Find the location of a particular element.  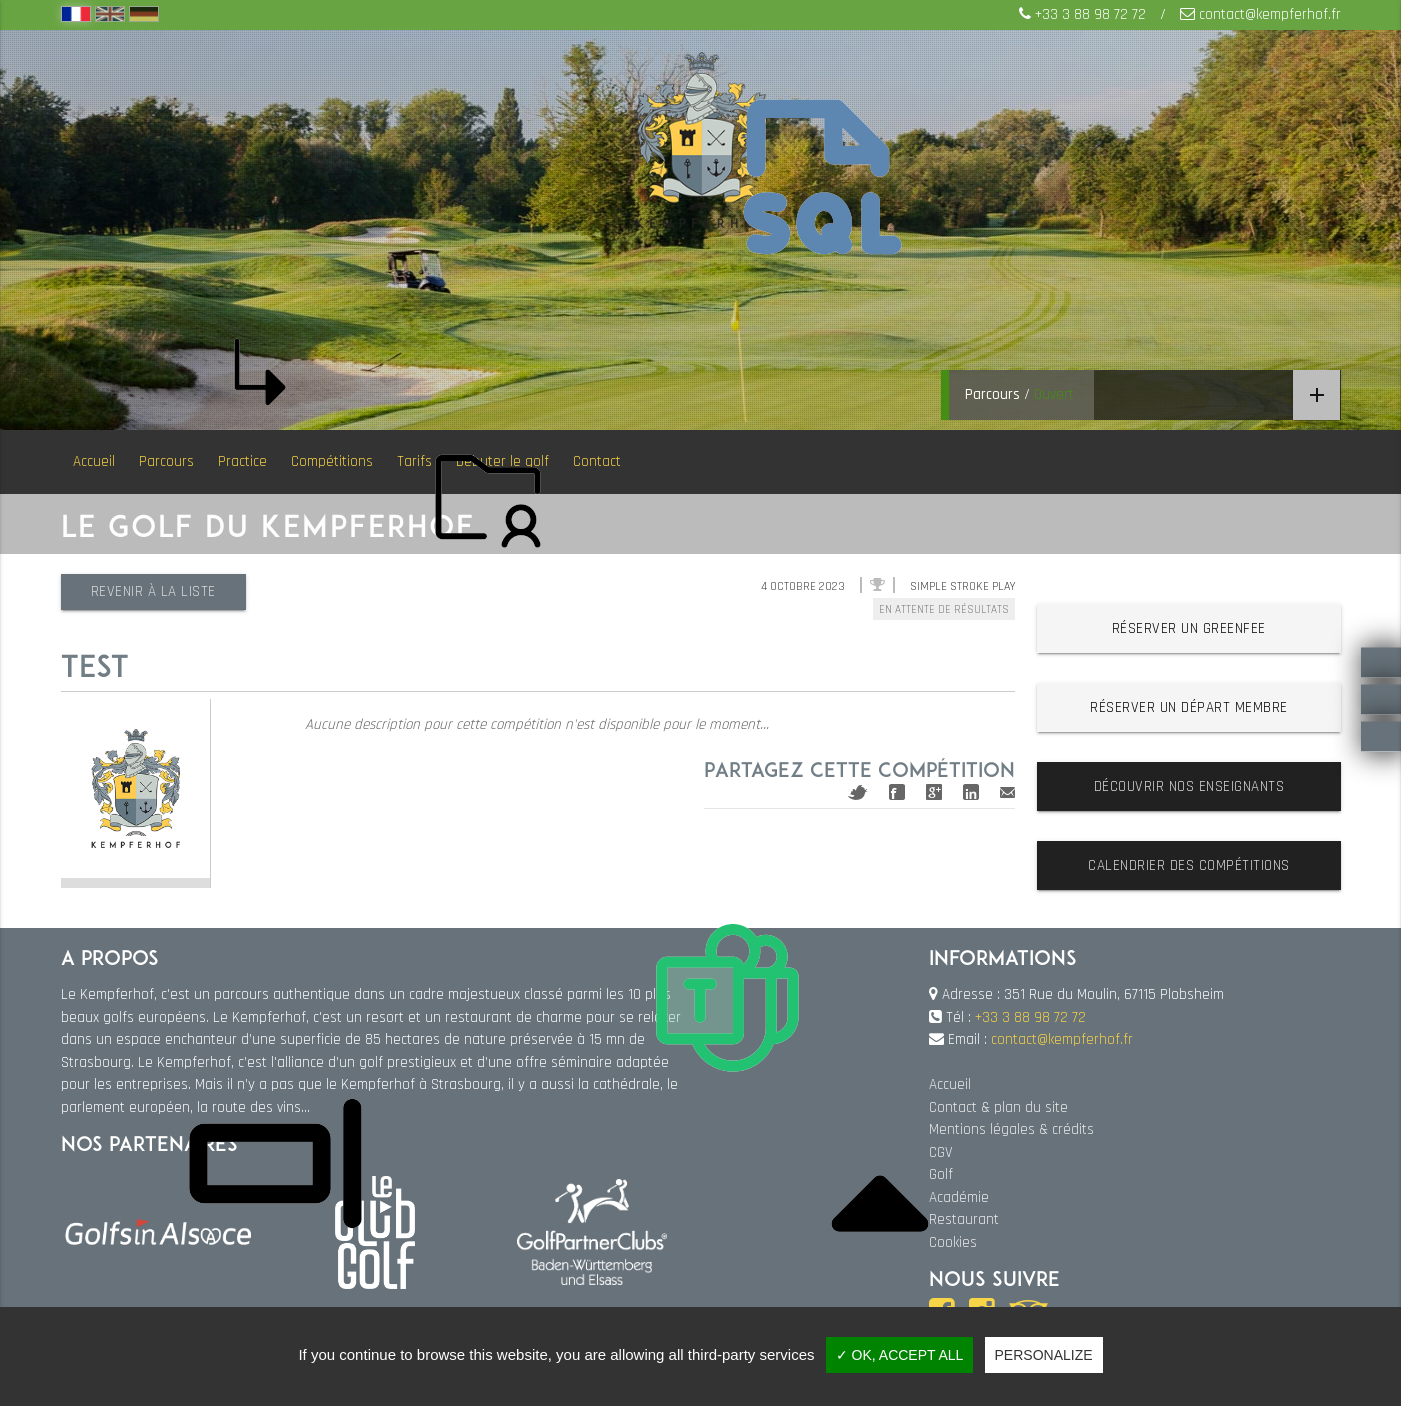

access user-specific files or personal folder is located at coordinates (488, 495).